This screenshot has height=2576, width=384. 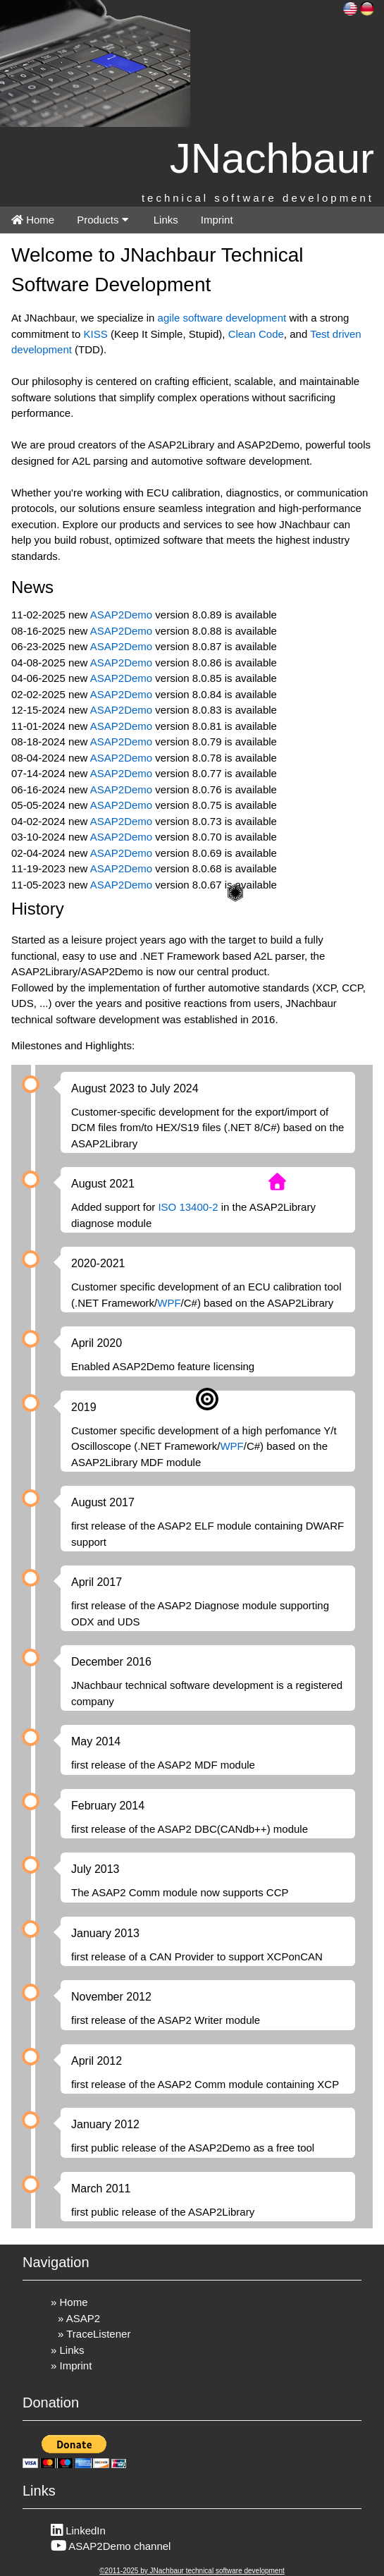 I want to click on First Order logo from Star Wars franchise, so click(x=235, y=893).